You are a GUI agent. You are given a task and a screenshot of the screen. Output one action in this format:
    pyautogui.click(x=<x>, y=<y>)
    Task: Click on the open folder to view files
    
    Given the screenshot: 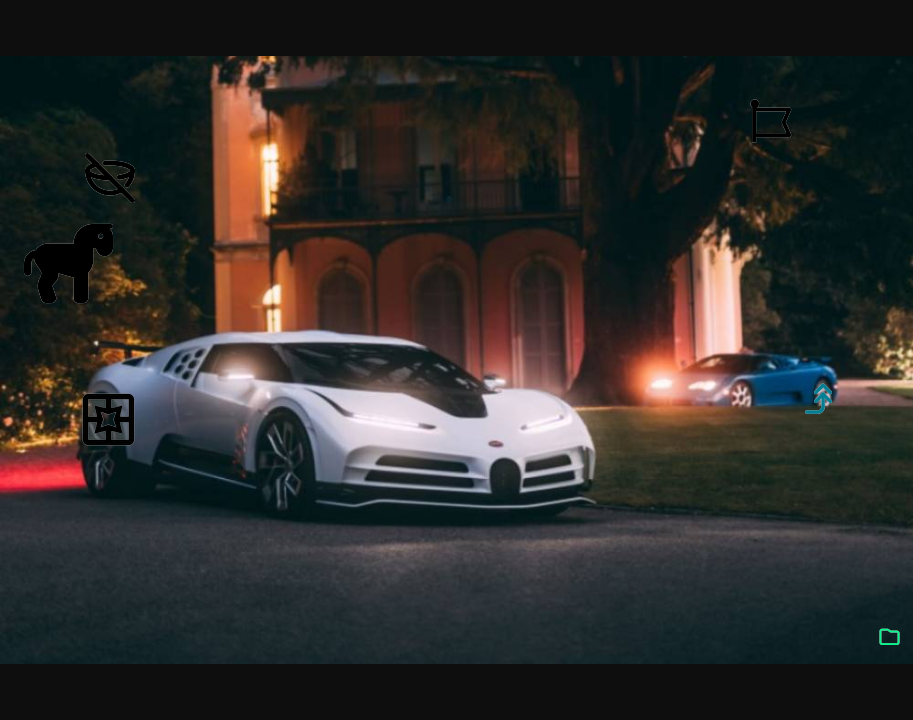 What is the action you would take?
    pyautogui.click(x=889, y=637)
    